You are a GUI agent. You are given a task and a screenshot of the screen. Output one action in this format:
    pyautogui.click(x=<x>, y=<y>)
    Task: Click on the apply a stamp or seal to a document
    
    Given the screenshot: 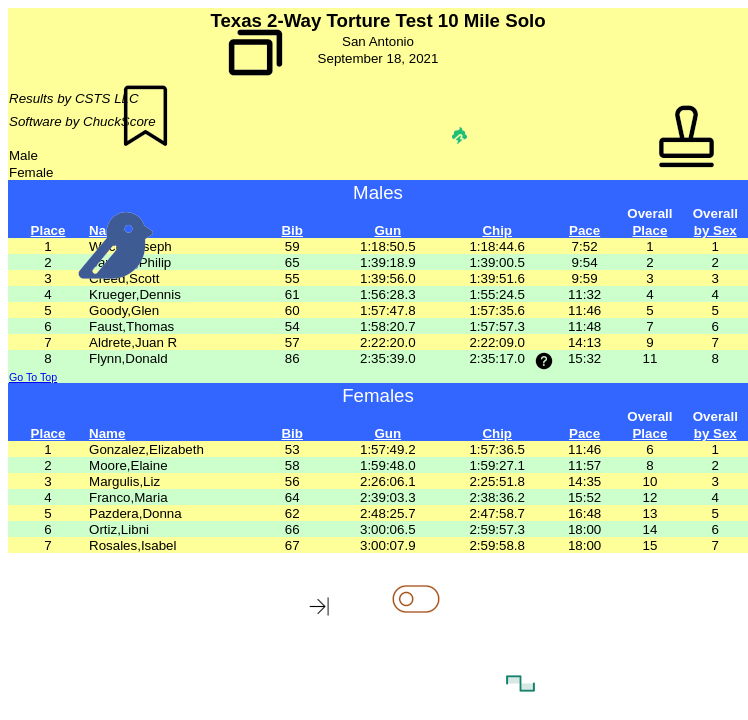 What is the action you would take?
    pyautogui.click(x=686, y=137)
    